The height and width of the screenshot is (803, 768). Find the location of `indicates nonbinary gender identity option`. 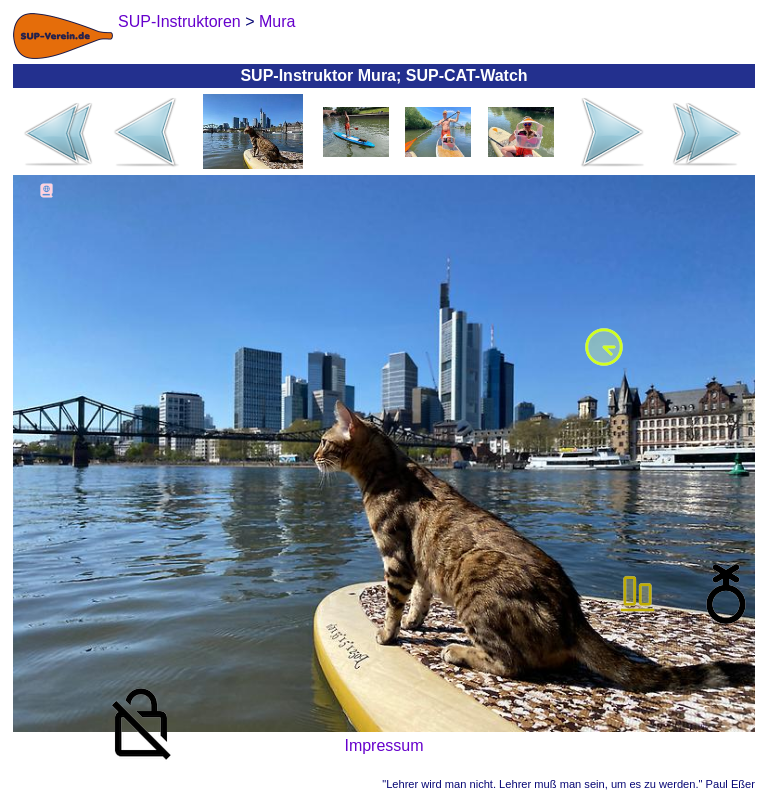

indicates nonbinary gender identity option is located at coordinates (726, 594).